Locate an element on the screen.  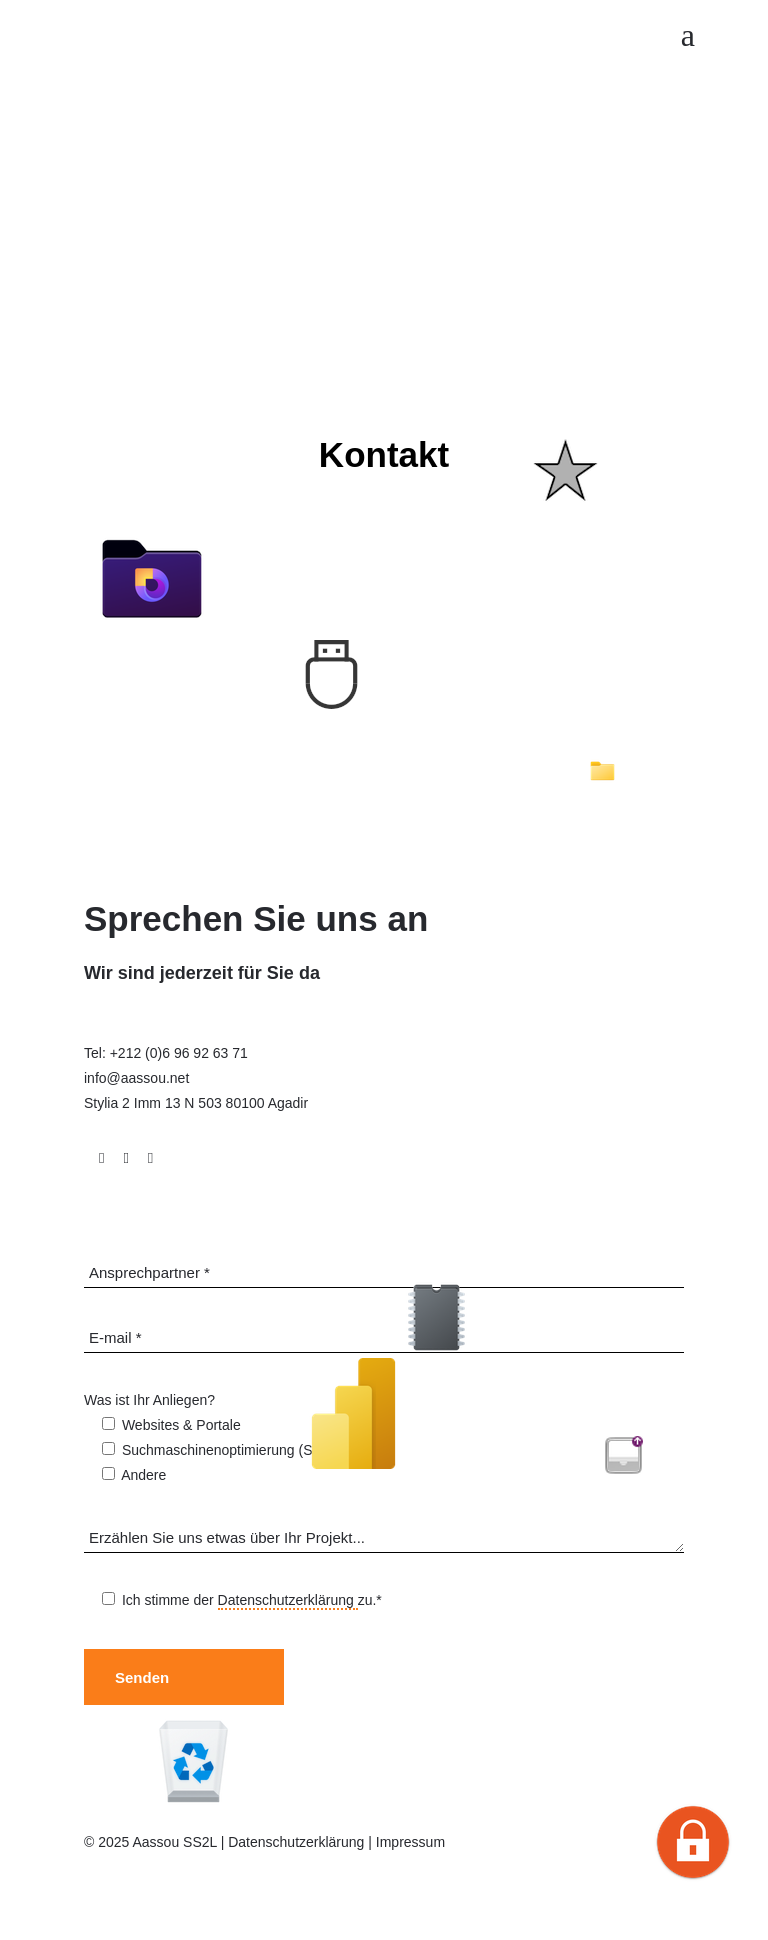
sync mail between inbox and outbox is located at coordinates (623, 1455).